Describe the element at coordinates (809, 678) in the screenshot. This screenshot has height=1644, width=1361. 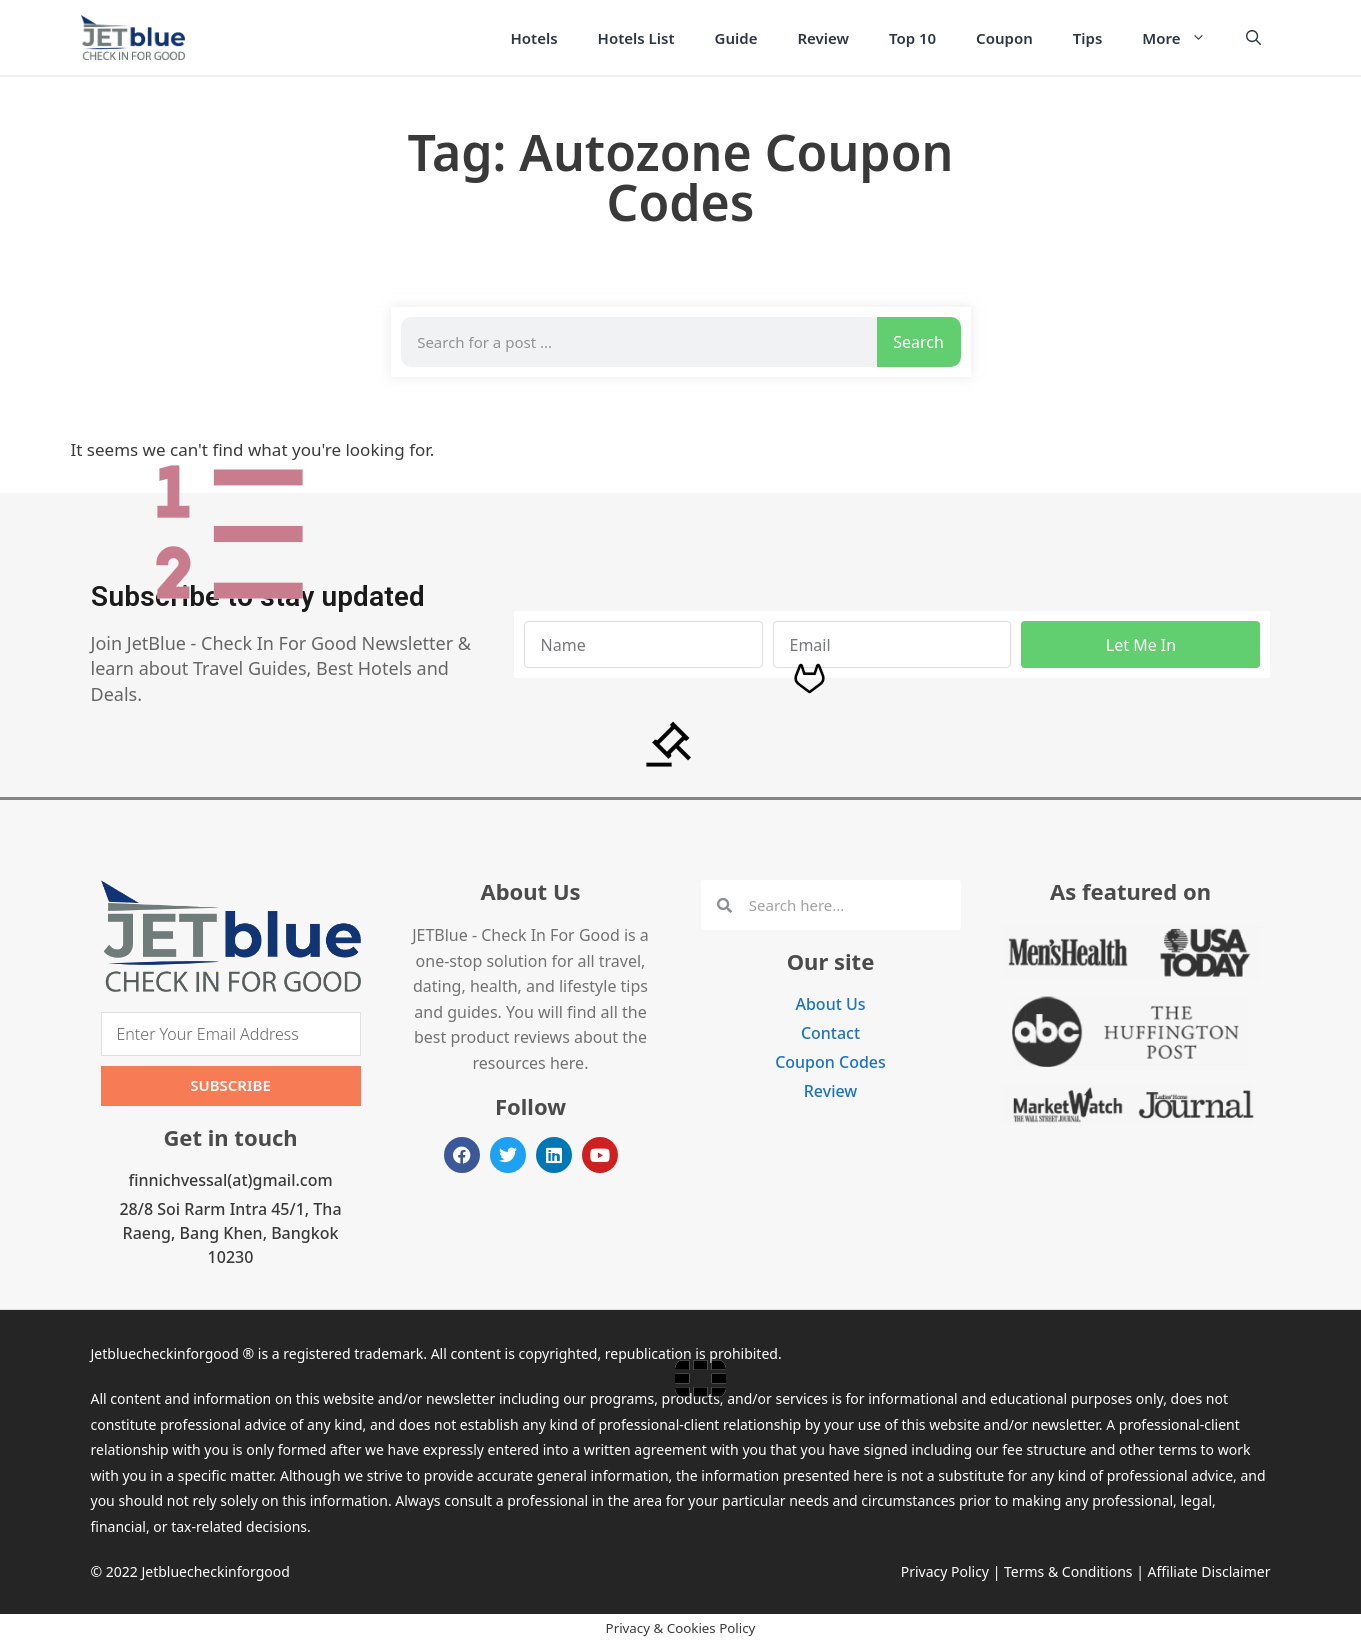
I see `open GitLab repository` at that location.